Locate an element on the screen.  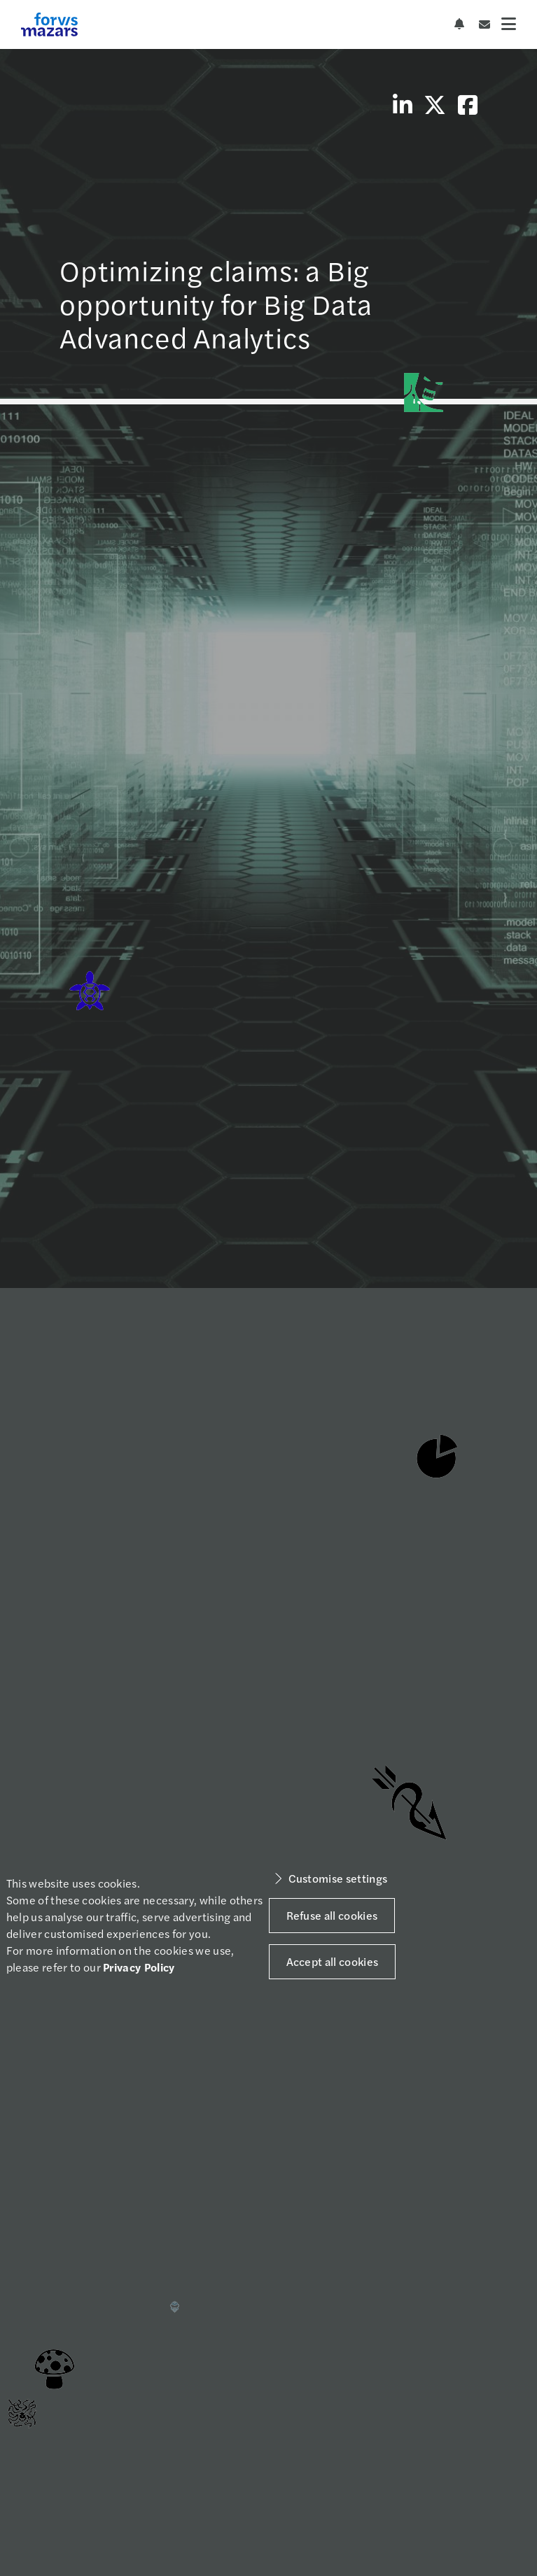
access robot or mech customization options is located at coordinates (174, 2307).